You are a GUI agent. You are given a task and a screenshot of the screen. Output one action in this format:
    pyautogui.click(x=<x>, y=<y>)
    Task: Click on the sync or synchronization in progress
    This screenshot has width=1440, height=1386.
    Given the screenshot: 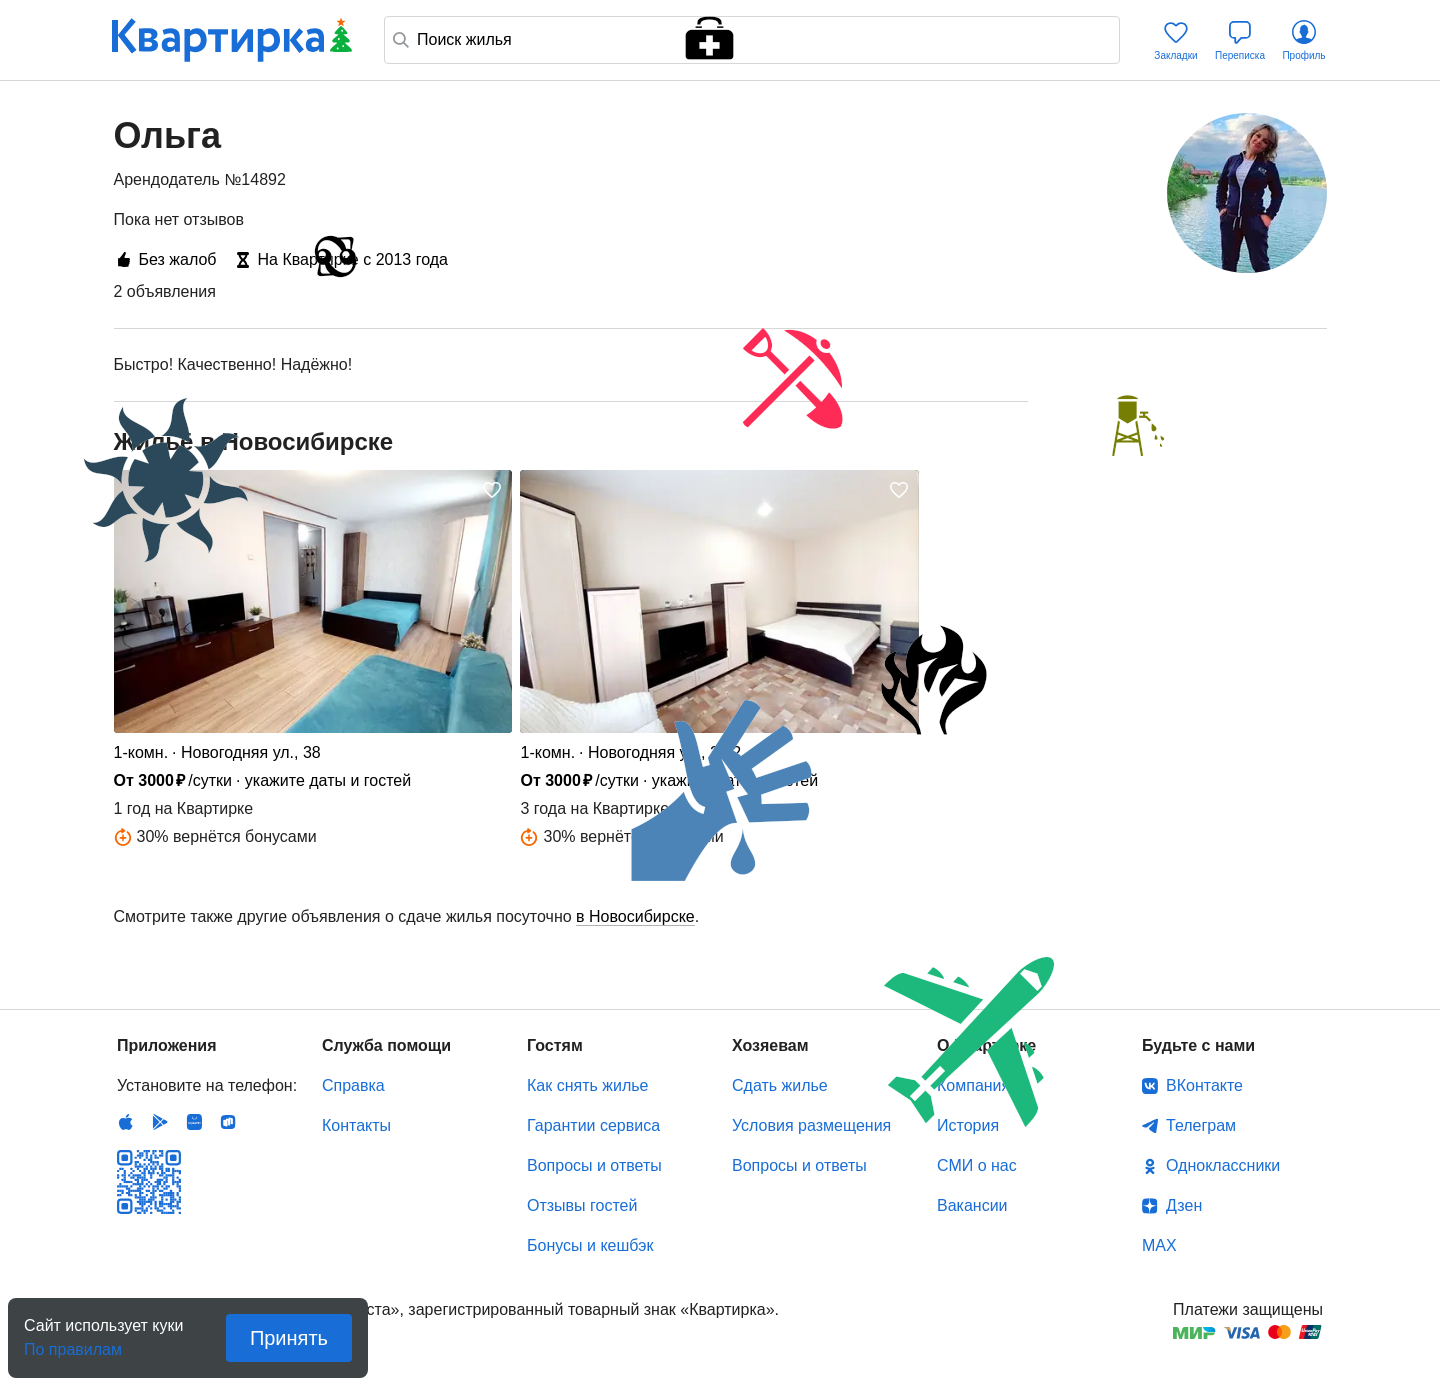 What is the action you would take?
    pyautogui.click(x=335, y=256)
    